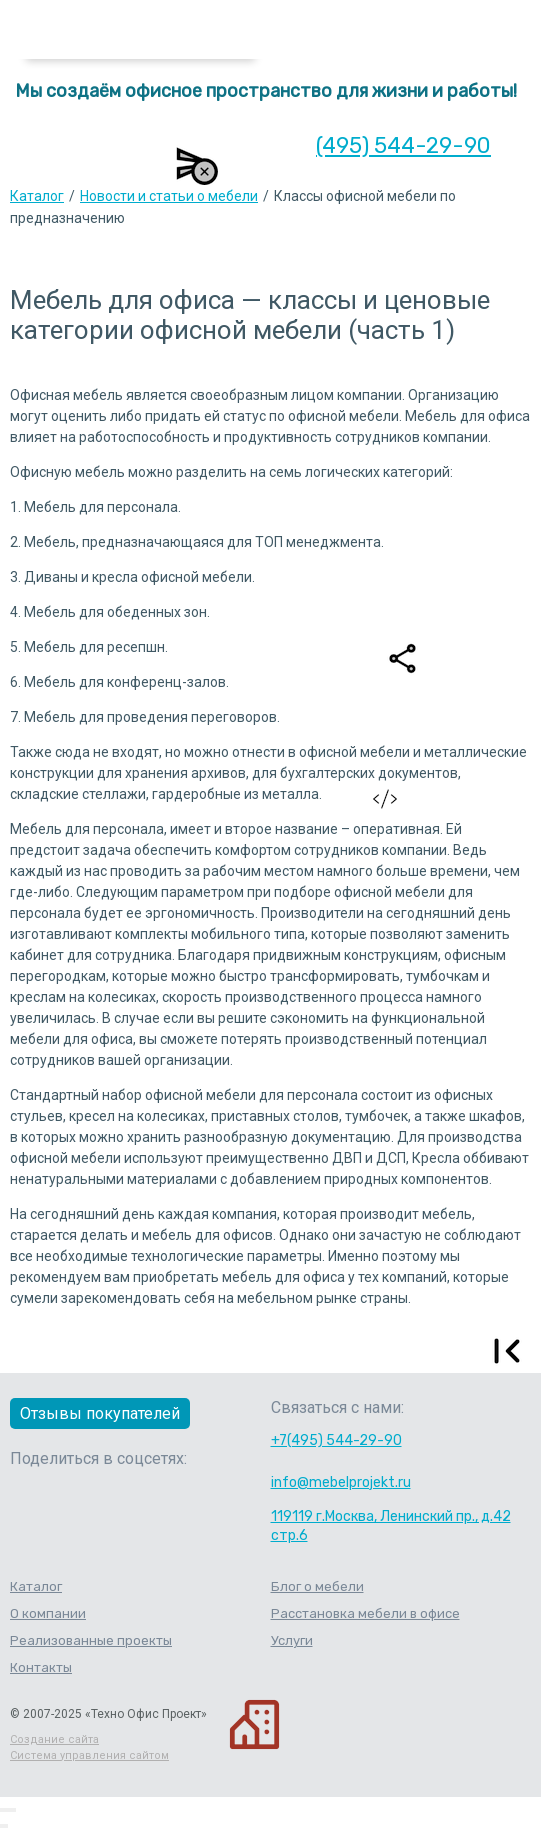 This screenshot has height=1829, width=541. Describe the element at coordinates (254, 1724) in the screenshot. I see `view community or residential buildings` at that location.